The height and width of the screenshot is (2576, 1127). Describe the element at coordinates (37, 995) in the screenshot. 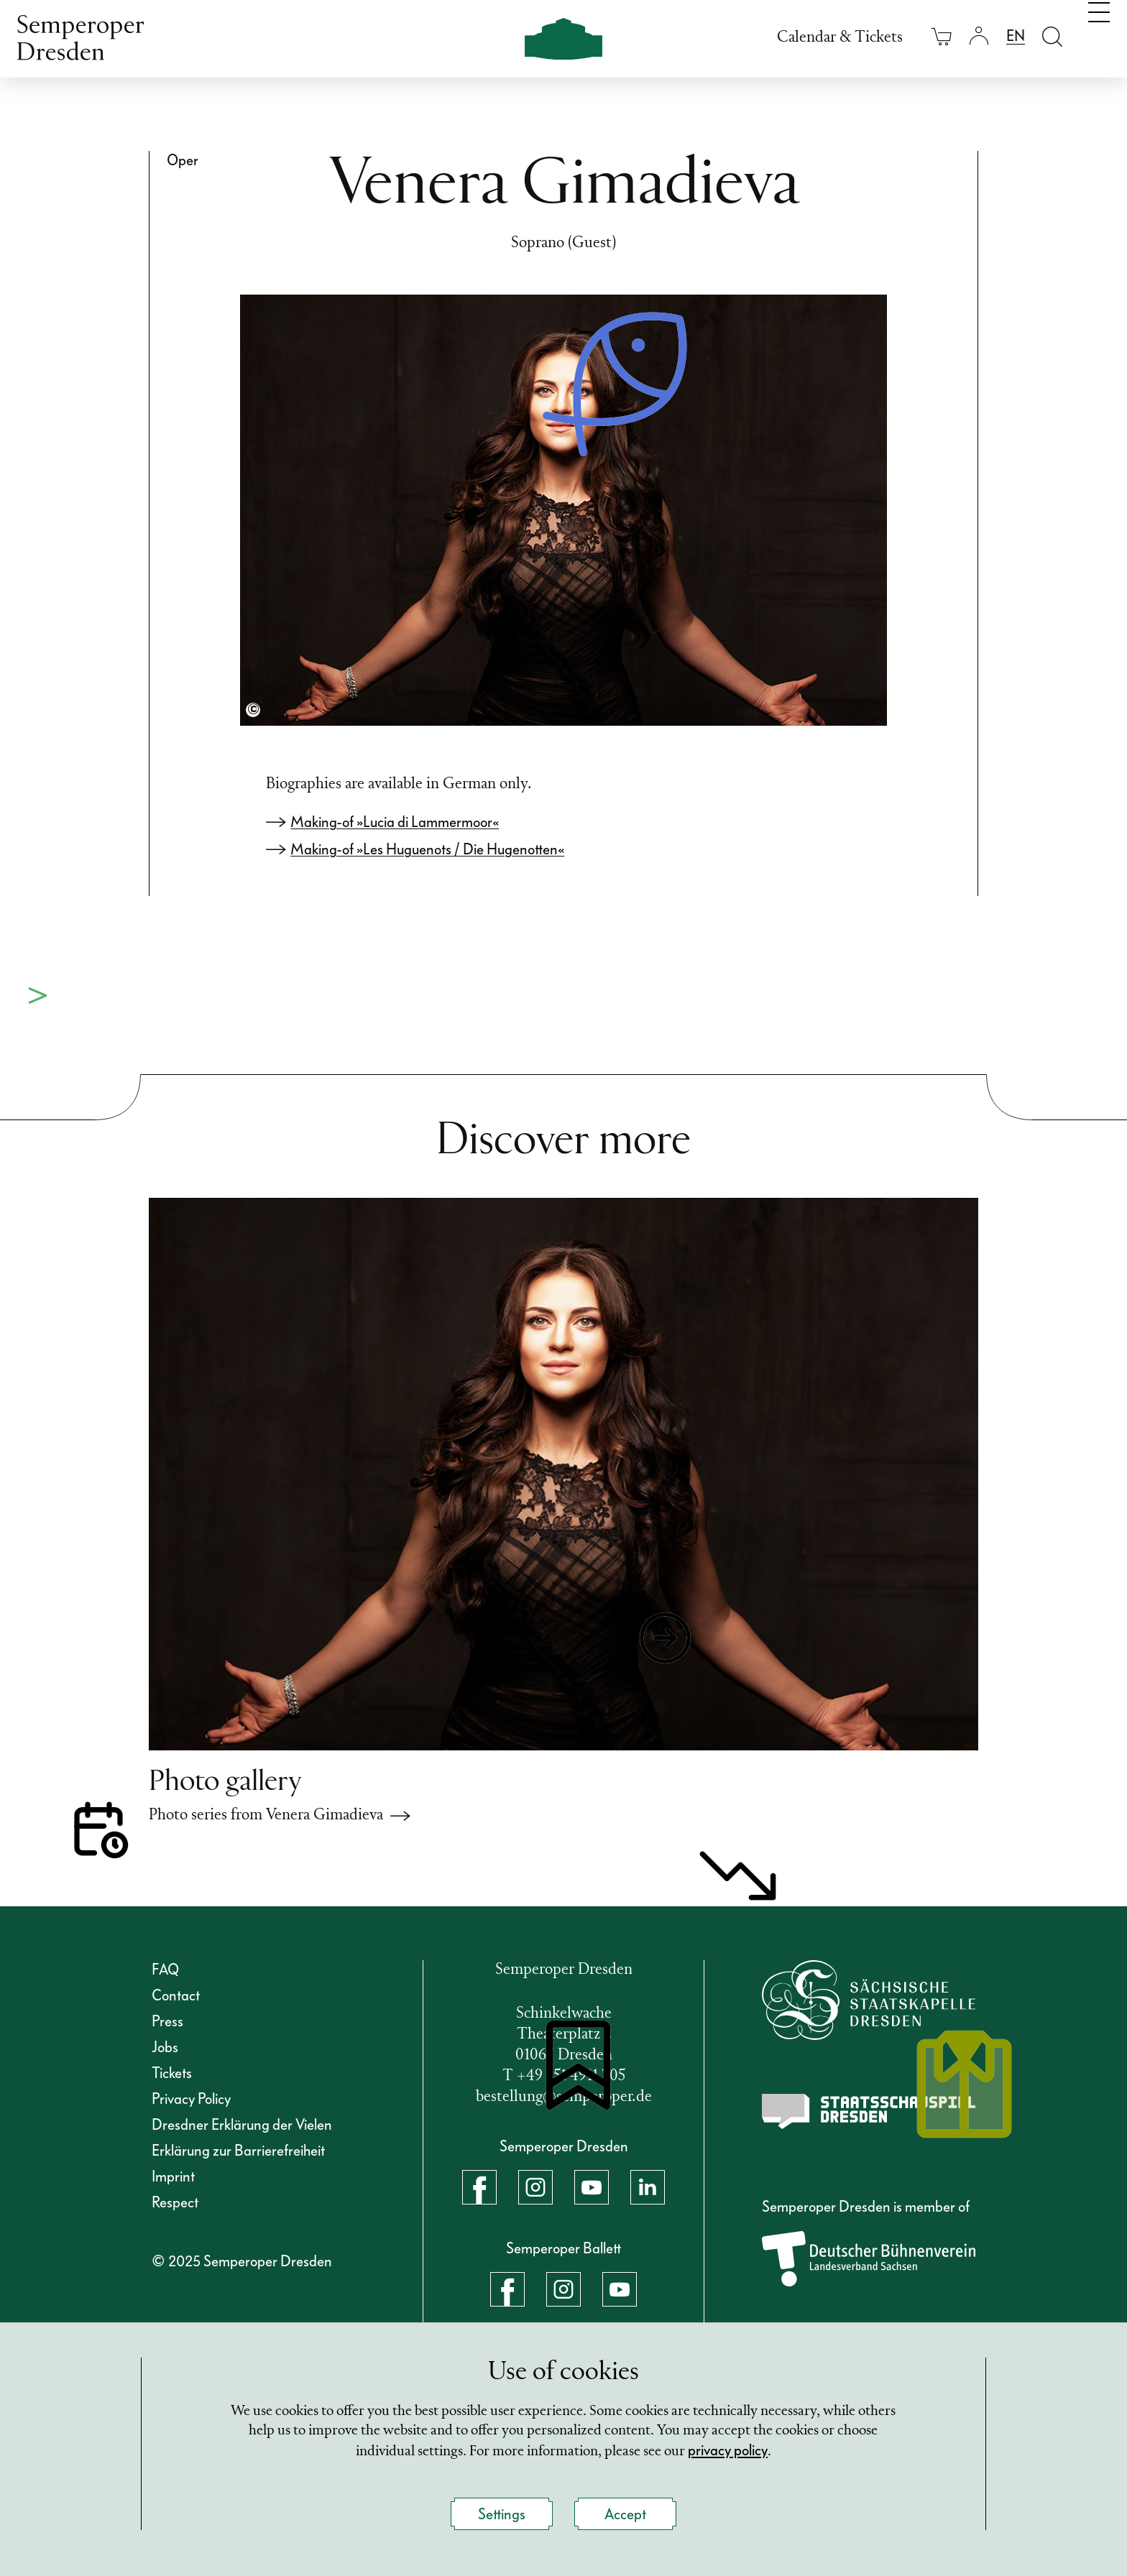

I see `navigate to the next item or page` at that location.